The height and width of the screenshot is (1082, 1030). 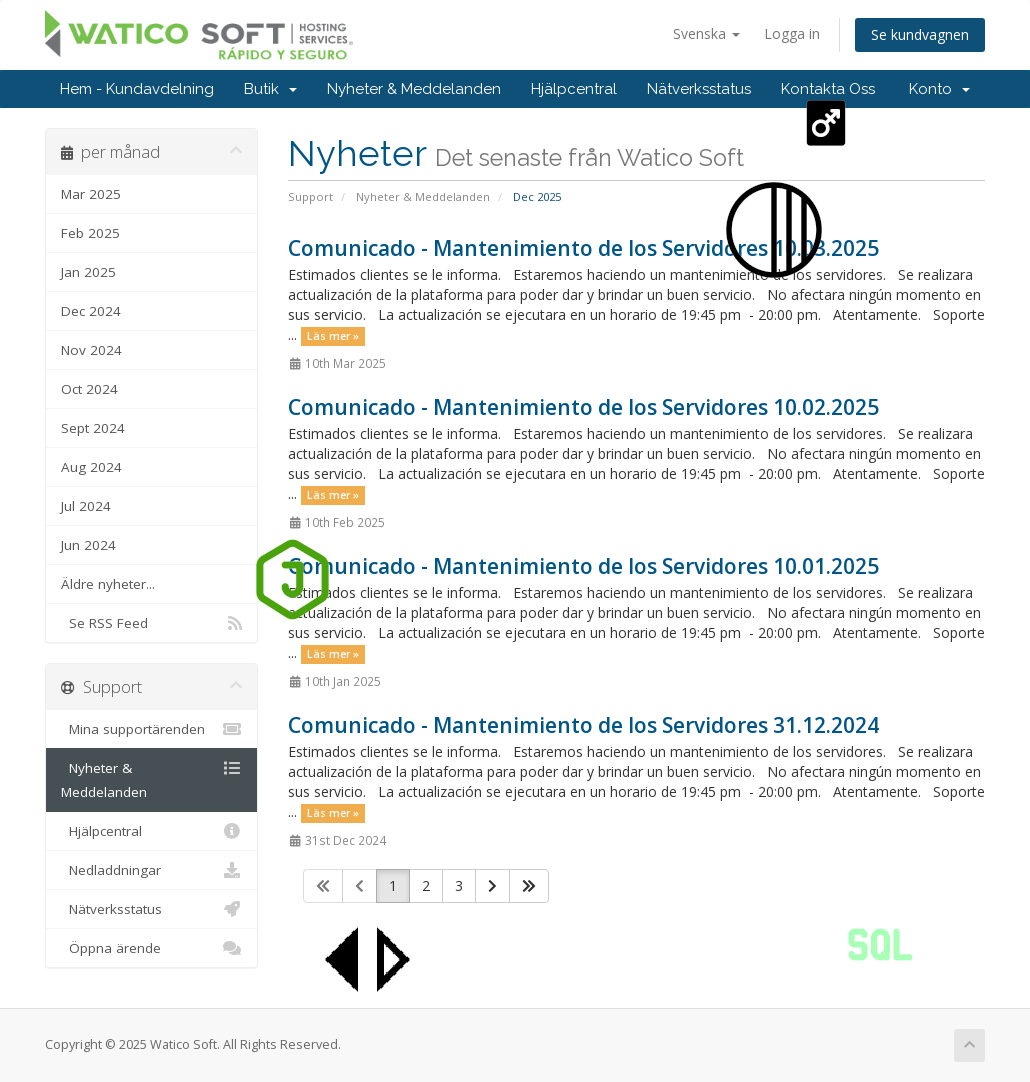 I want to click on adjust display contrast settings, so click(x=774, y=230).